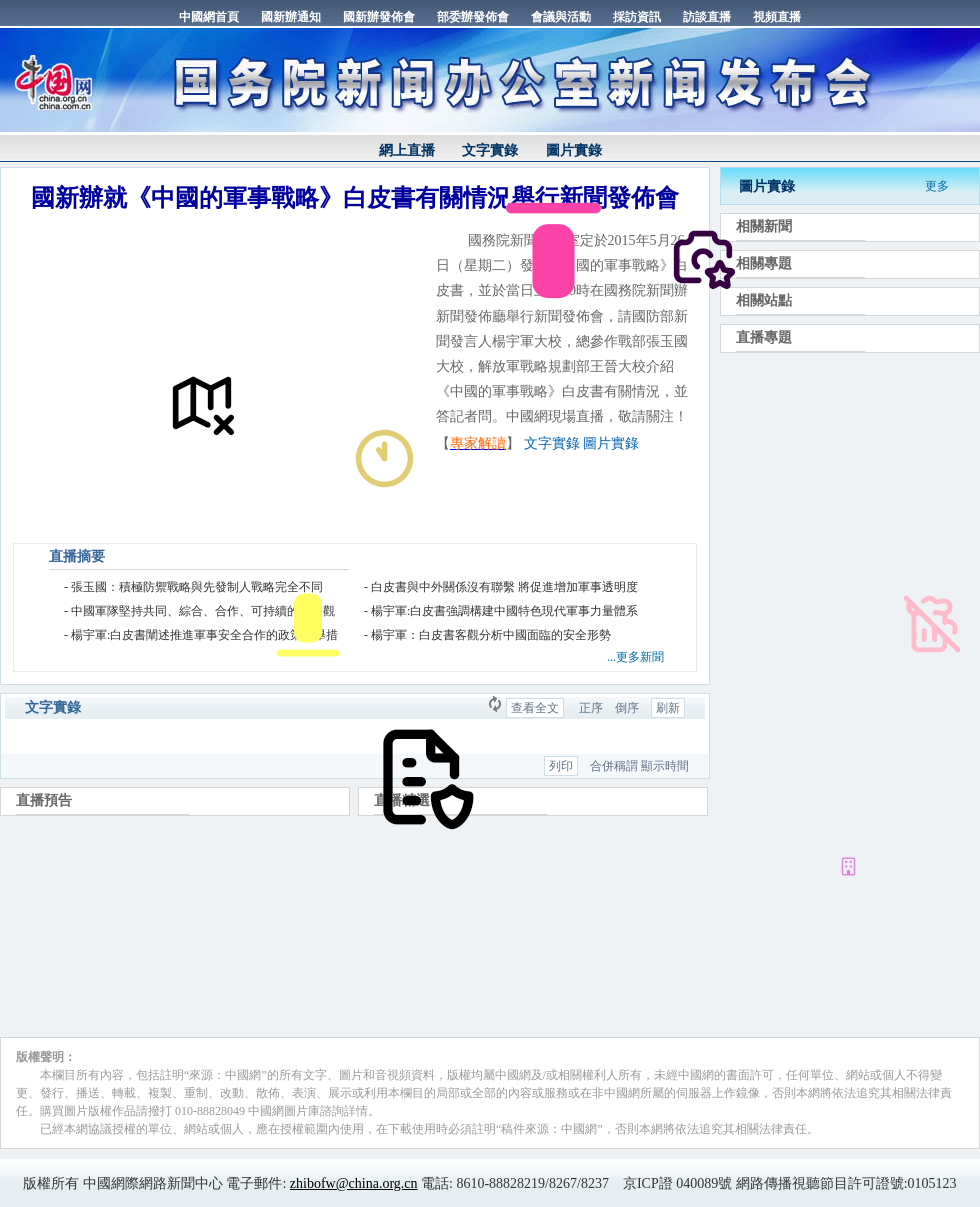 The image size is (980, 1207). I want to click on mark a photo as favorite, so click(703, 257).